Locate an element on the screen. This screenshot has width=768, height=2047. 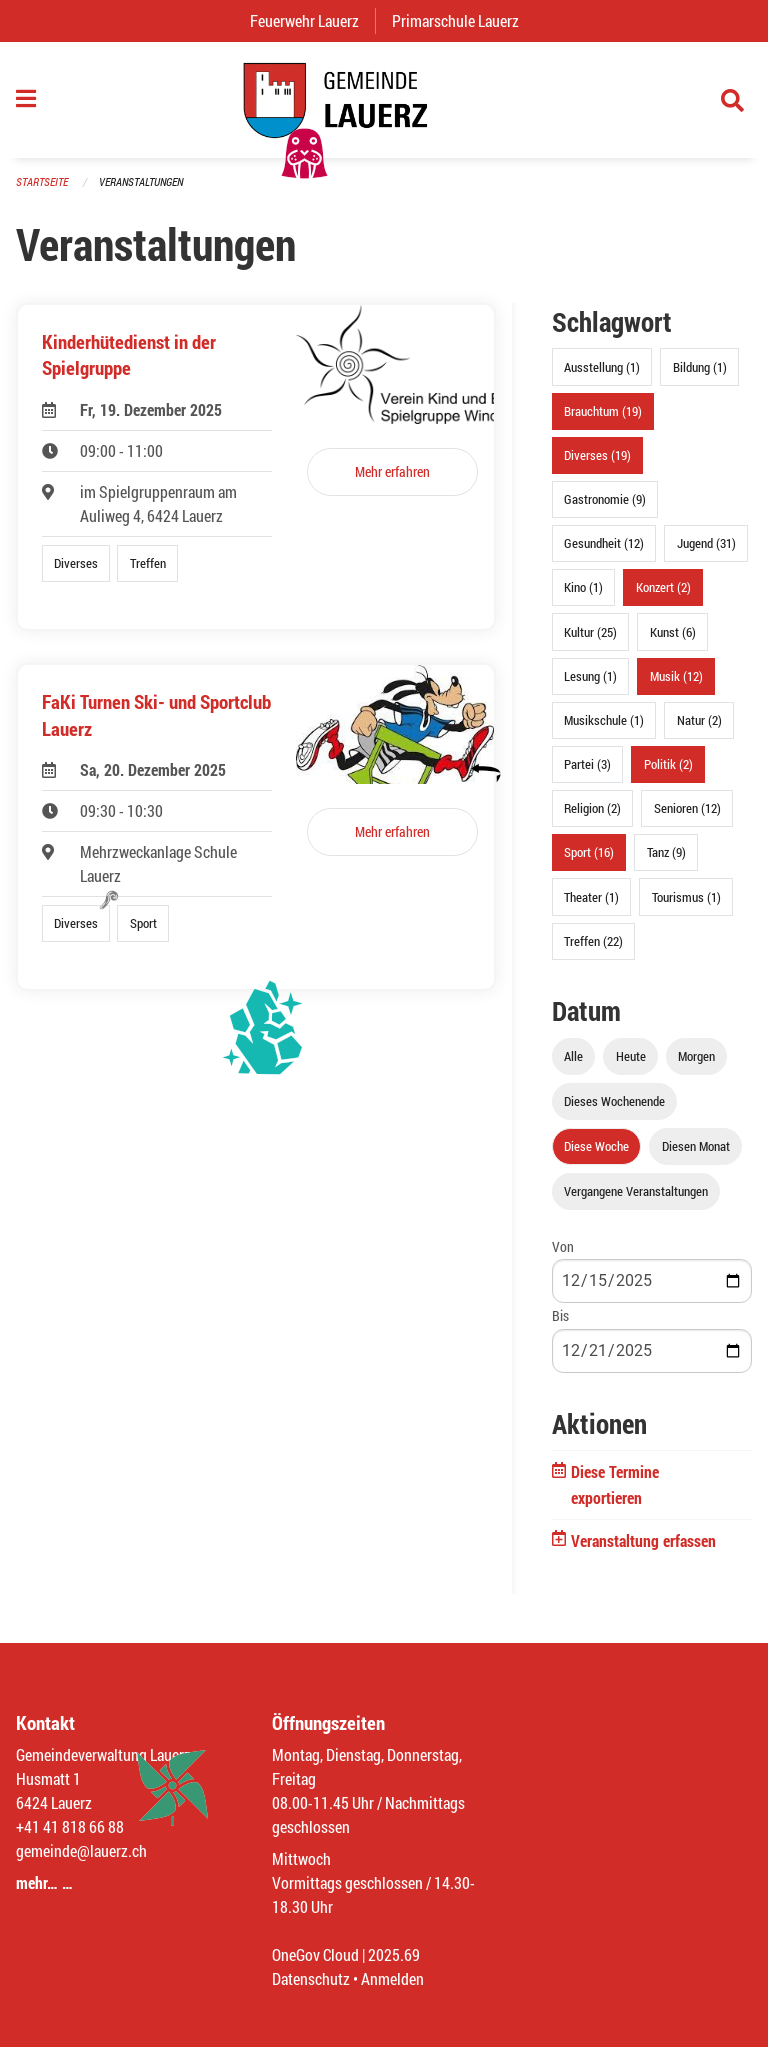
walrus character or avatar icon is located at coordinates (304, 153).